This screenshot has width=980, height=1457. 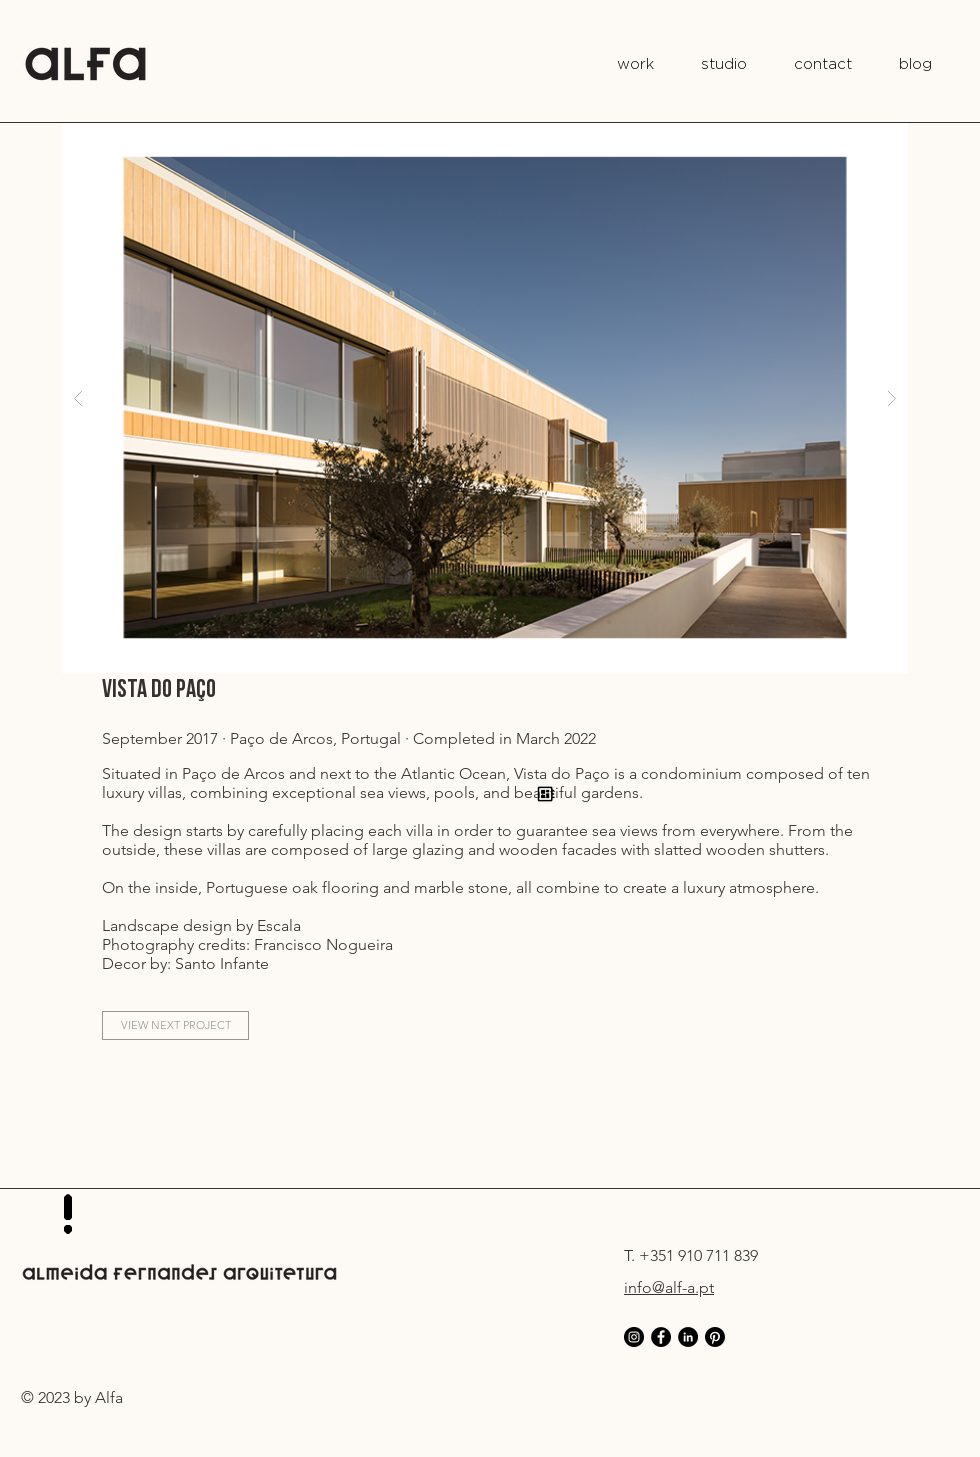 What do you see at coordinates (546, 794) in the screenshot?
I see `access developer or hardware settings` at bounding box center [546, 794].